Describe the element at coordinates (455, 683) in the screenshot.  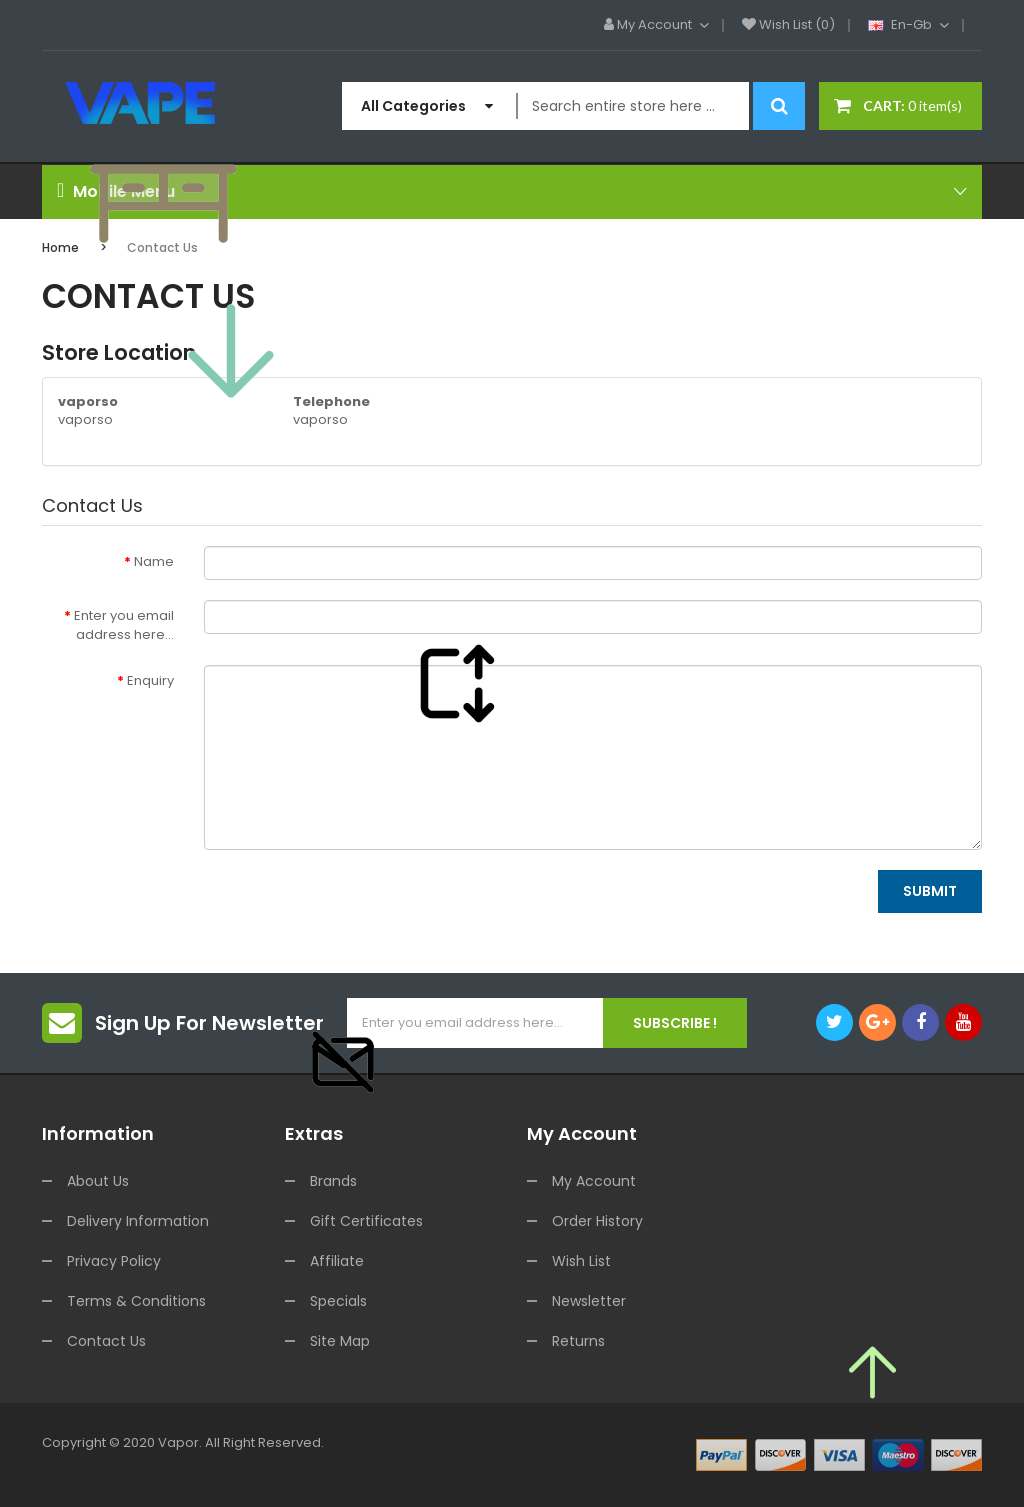
I see `auto-fit content to available height` at that location.